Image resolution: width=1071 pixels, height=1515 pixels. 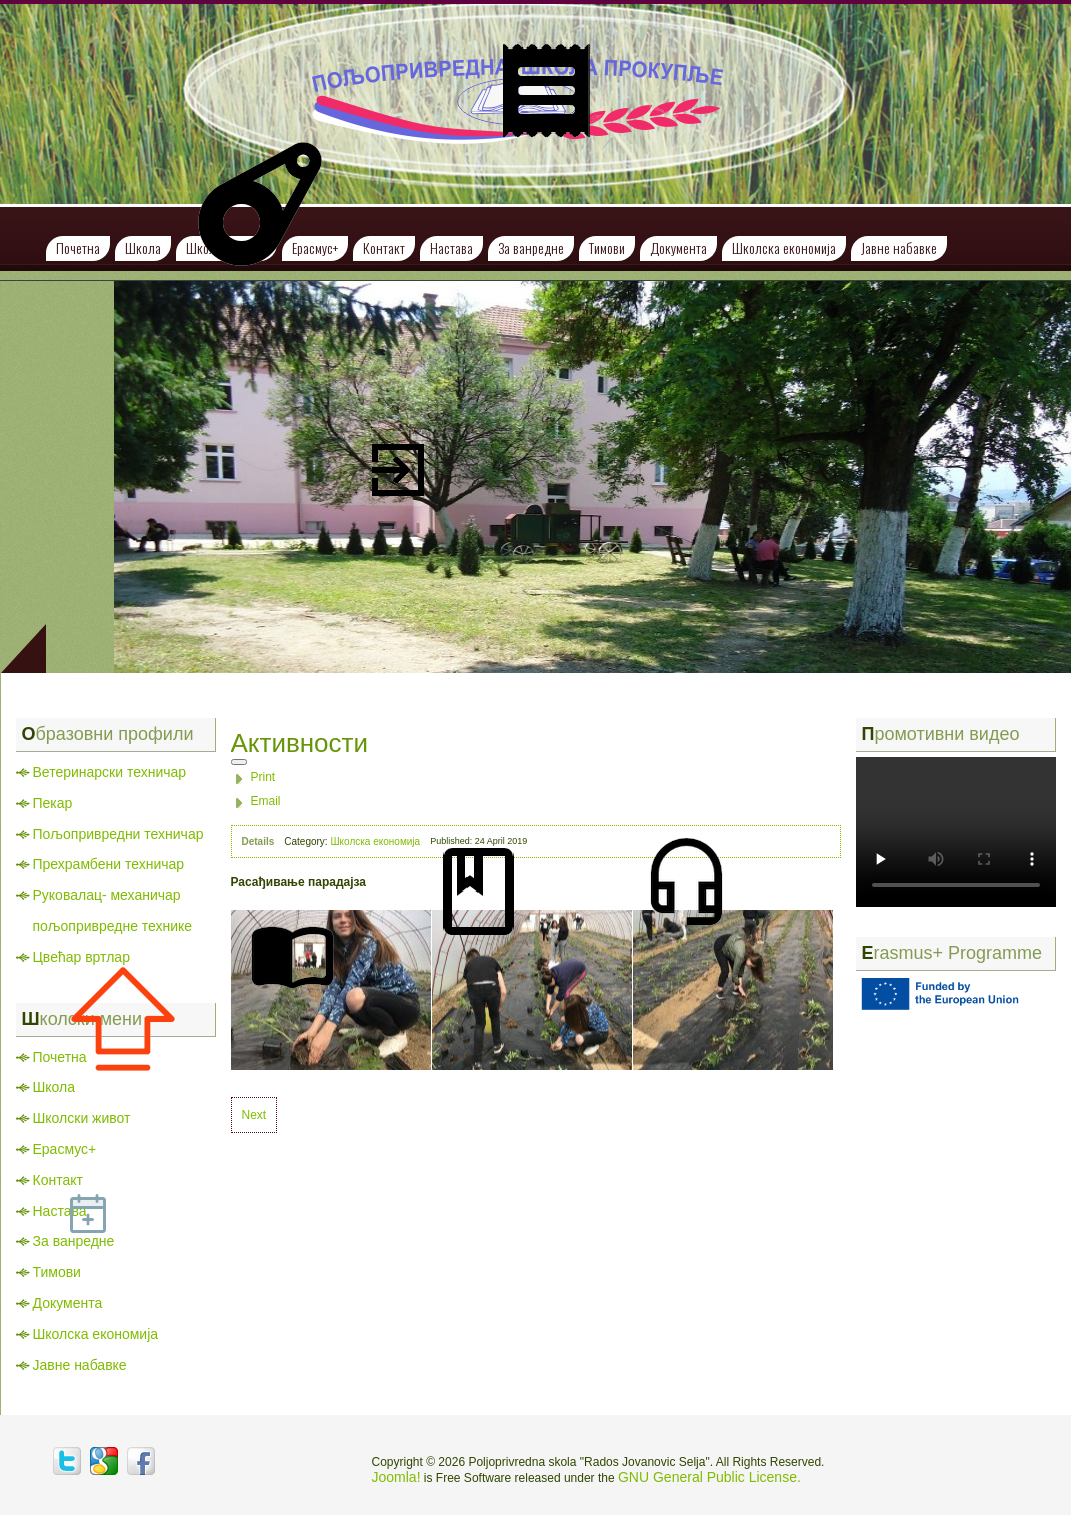 I want to click on view or manage digital assets, so click(x=260, y=204).